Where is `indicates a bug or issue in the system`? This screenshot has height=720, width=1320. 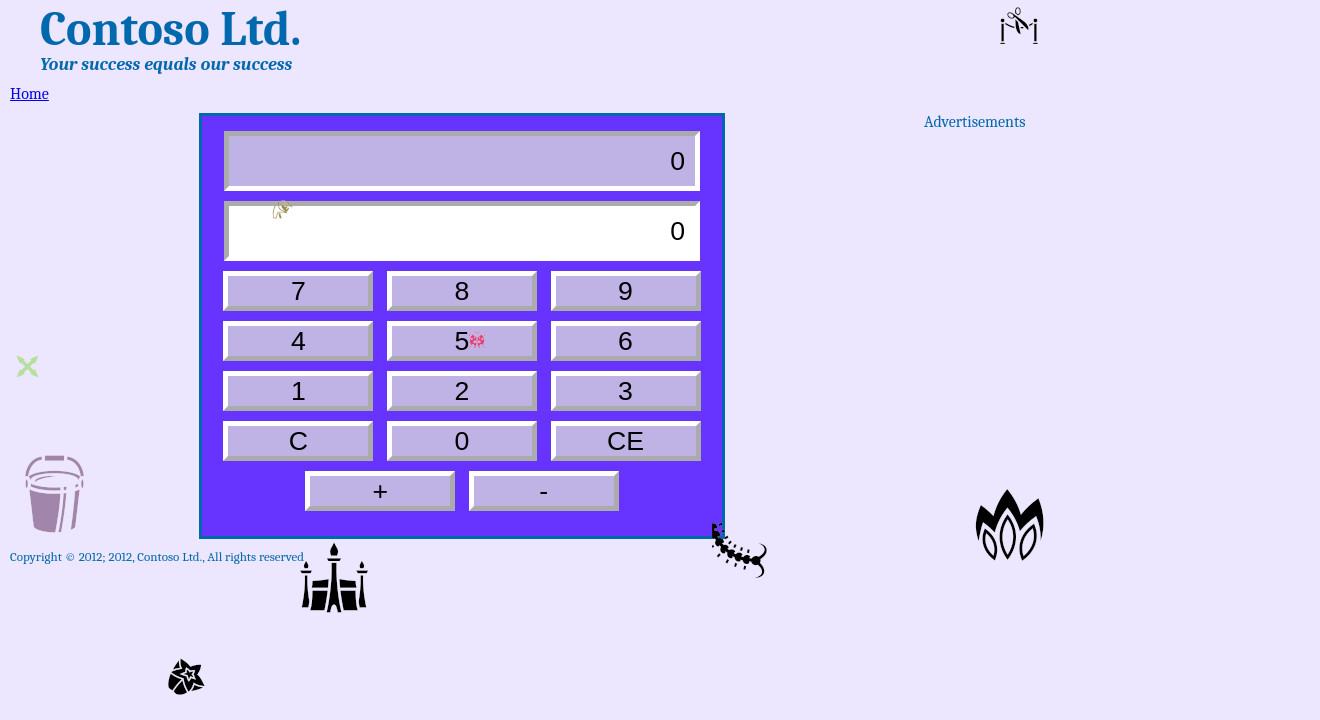 indicates a bug or issue in the system is located at coordinates (477, 340).